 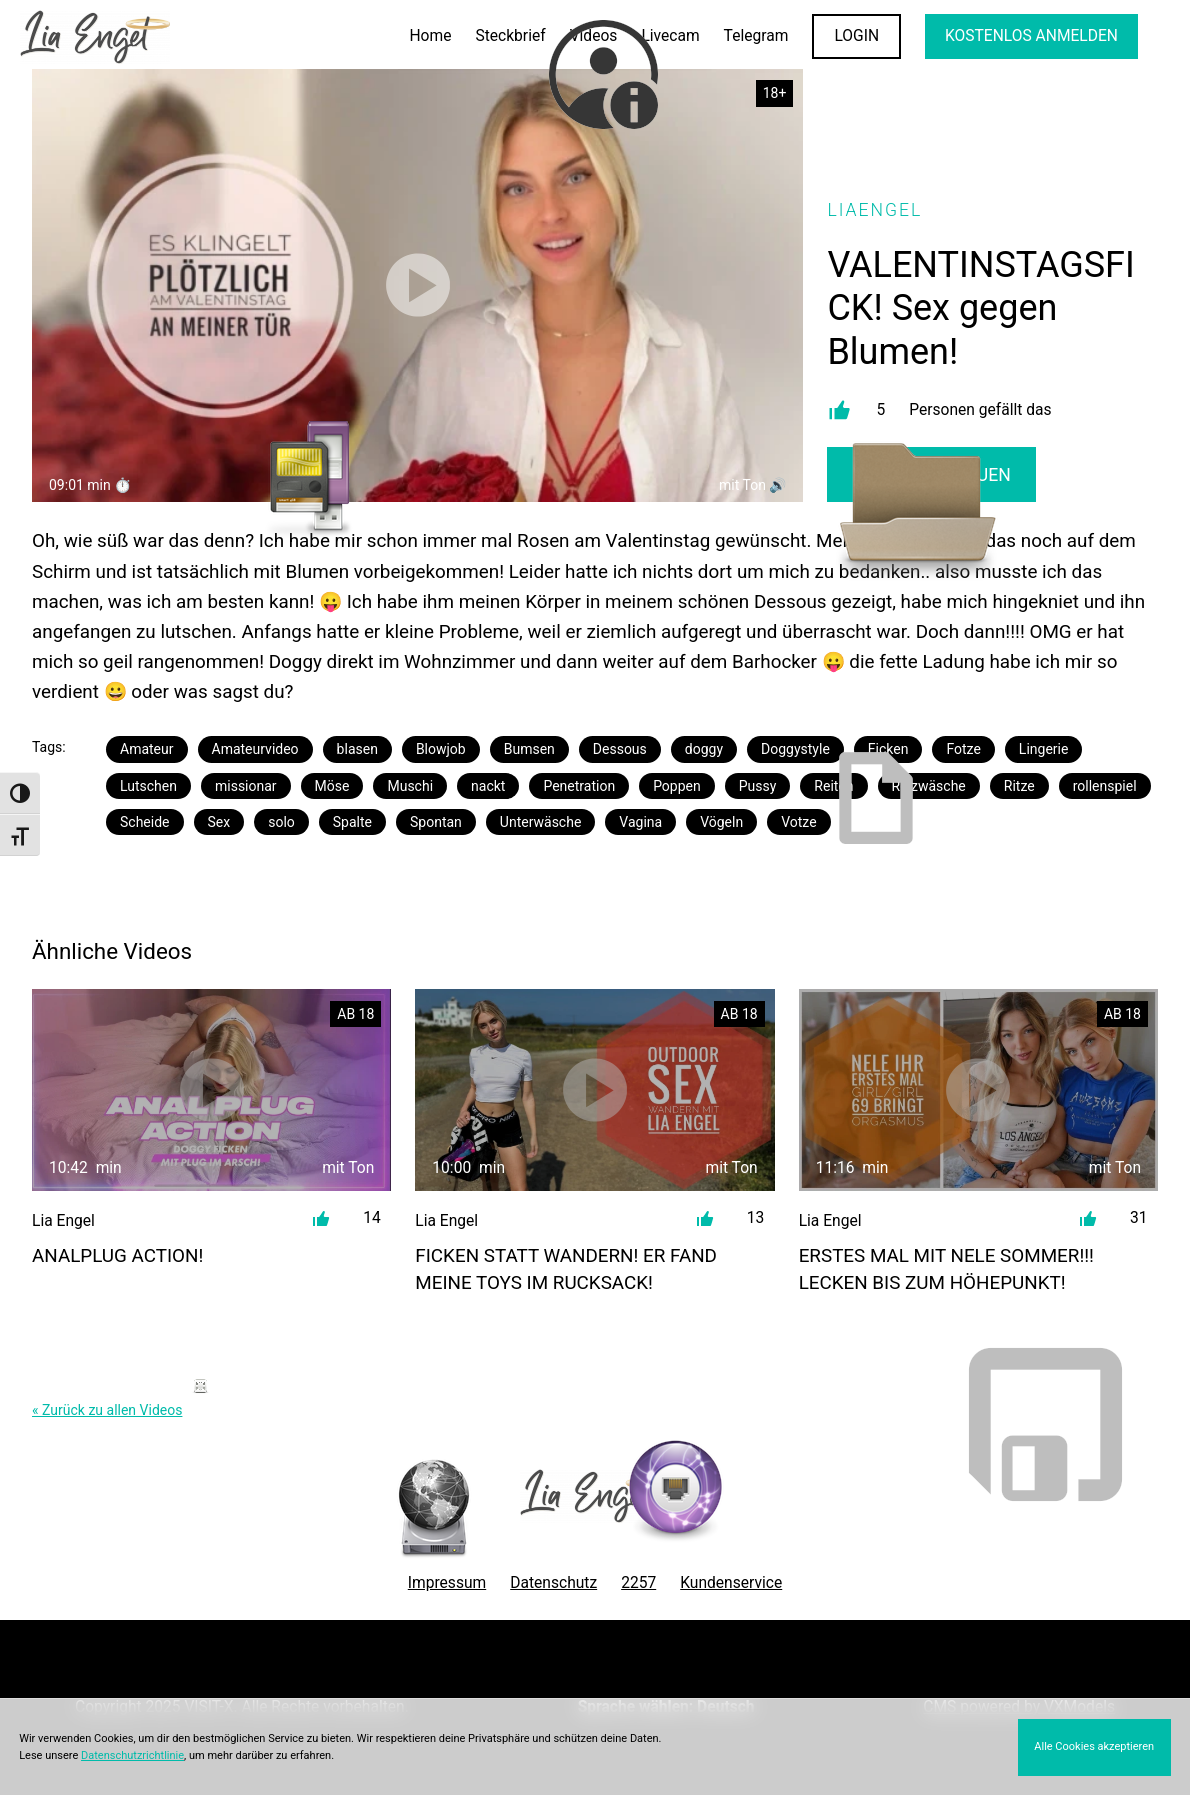 I want to click on save current file or document, so click(x=1045, y=1424).